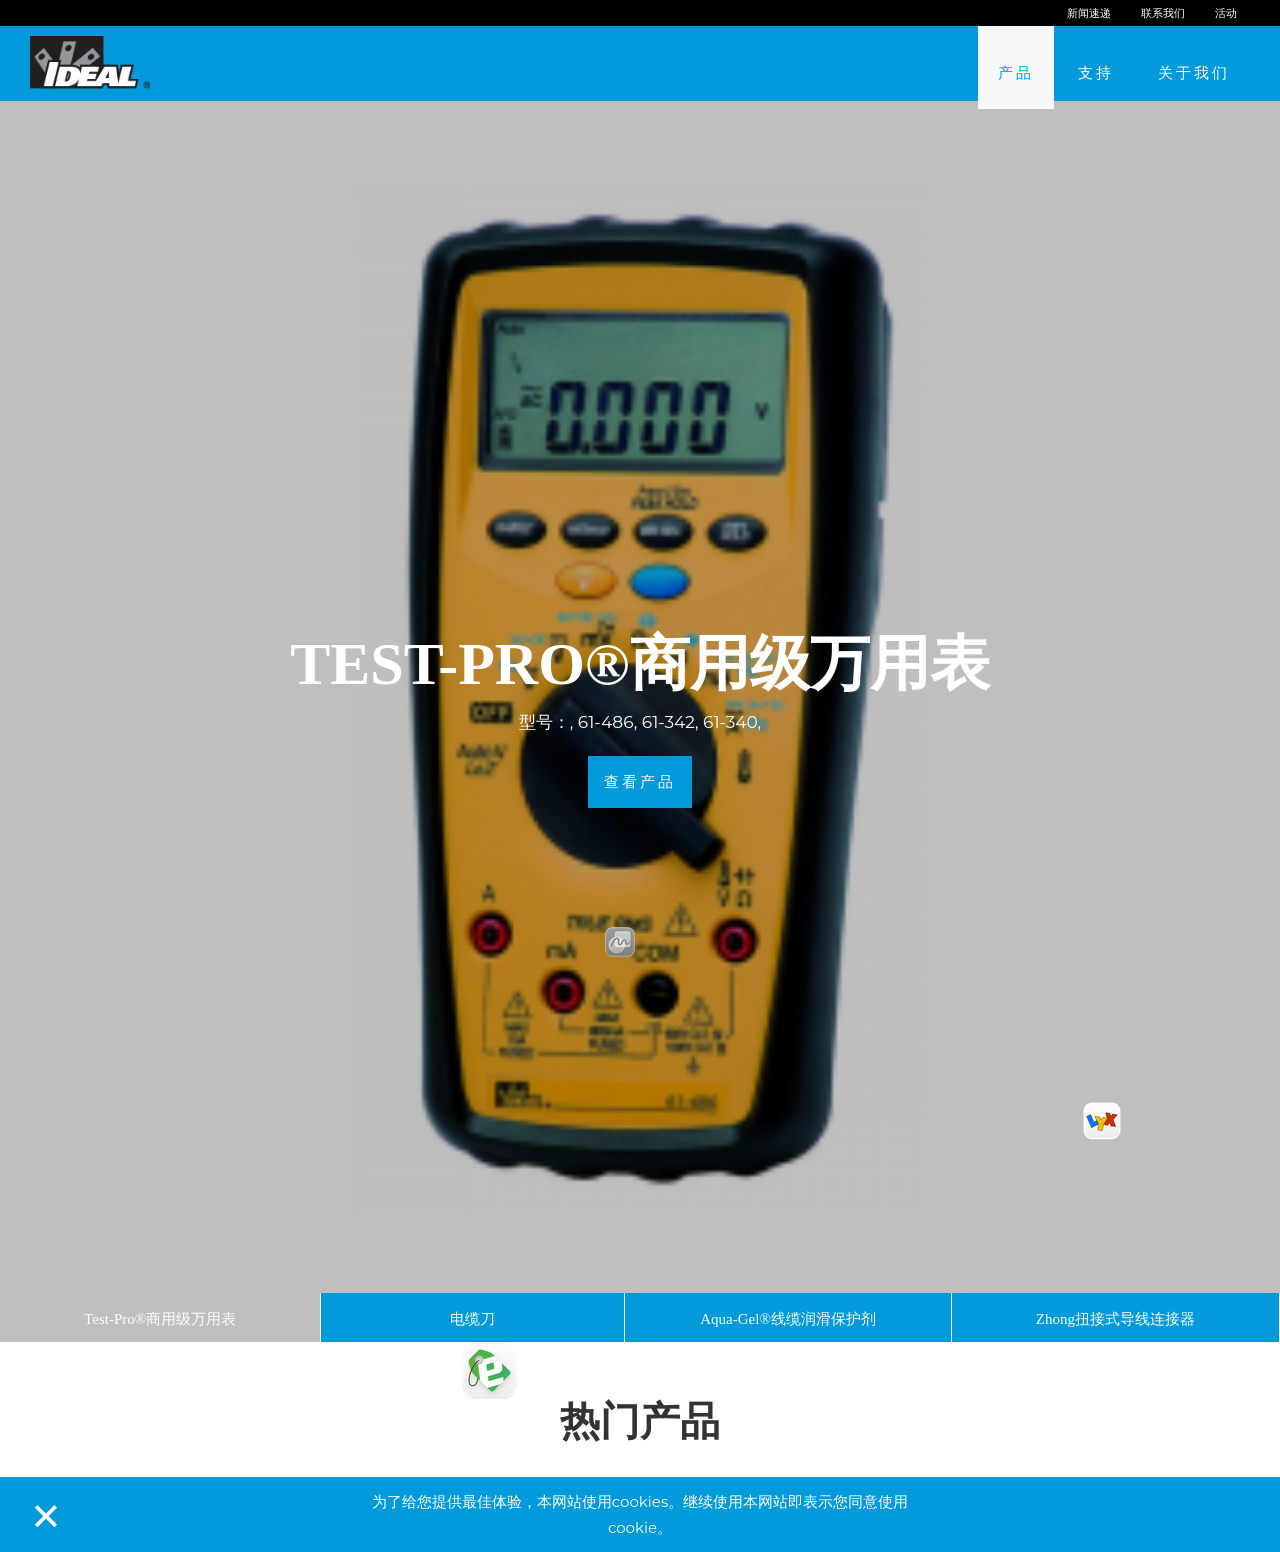  I want to click on open easytag music tagging application, so click(489, 1370).